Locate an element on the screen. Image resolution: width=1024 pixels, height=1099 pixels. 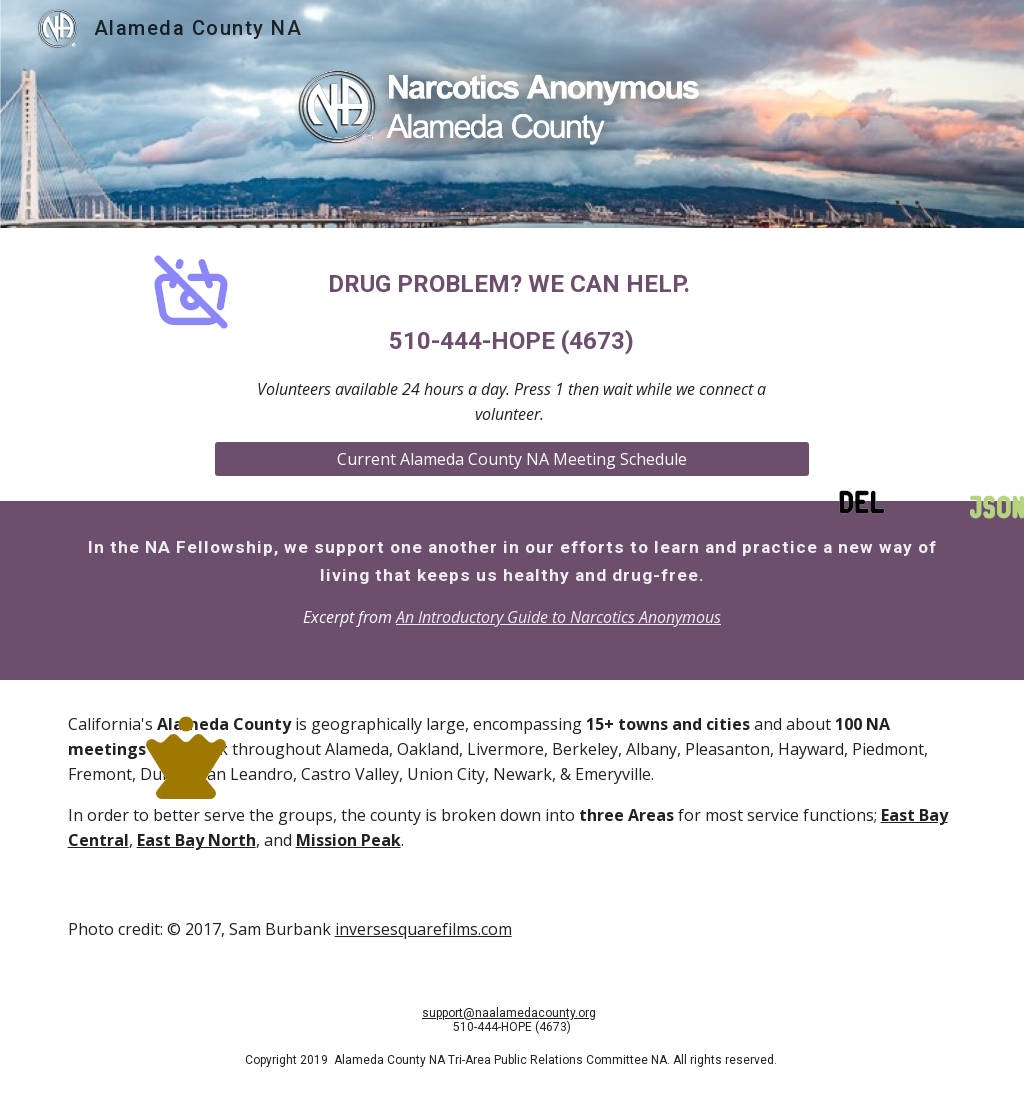
item unavailable for purchase is located at coordinates (191, 292).